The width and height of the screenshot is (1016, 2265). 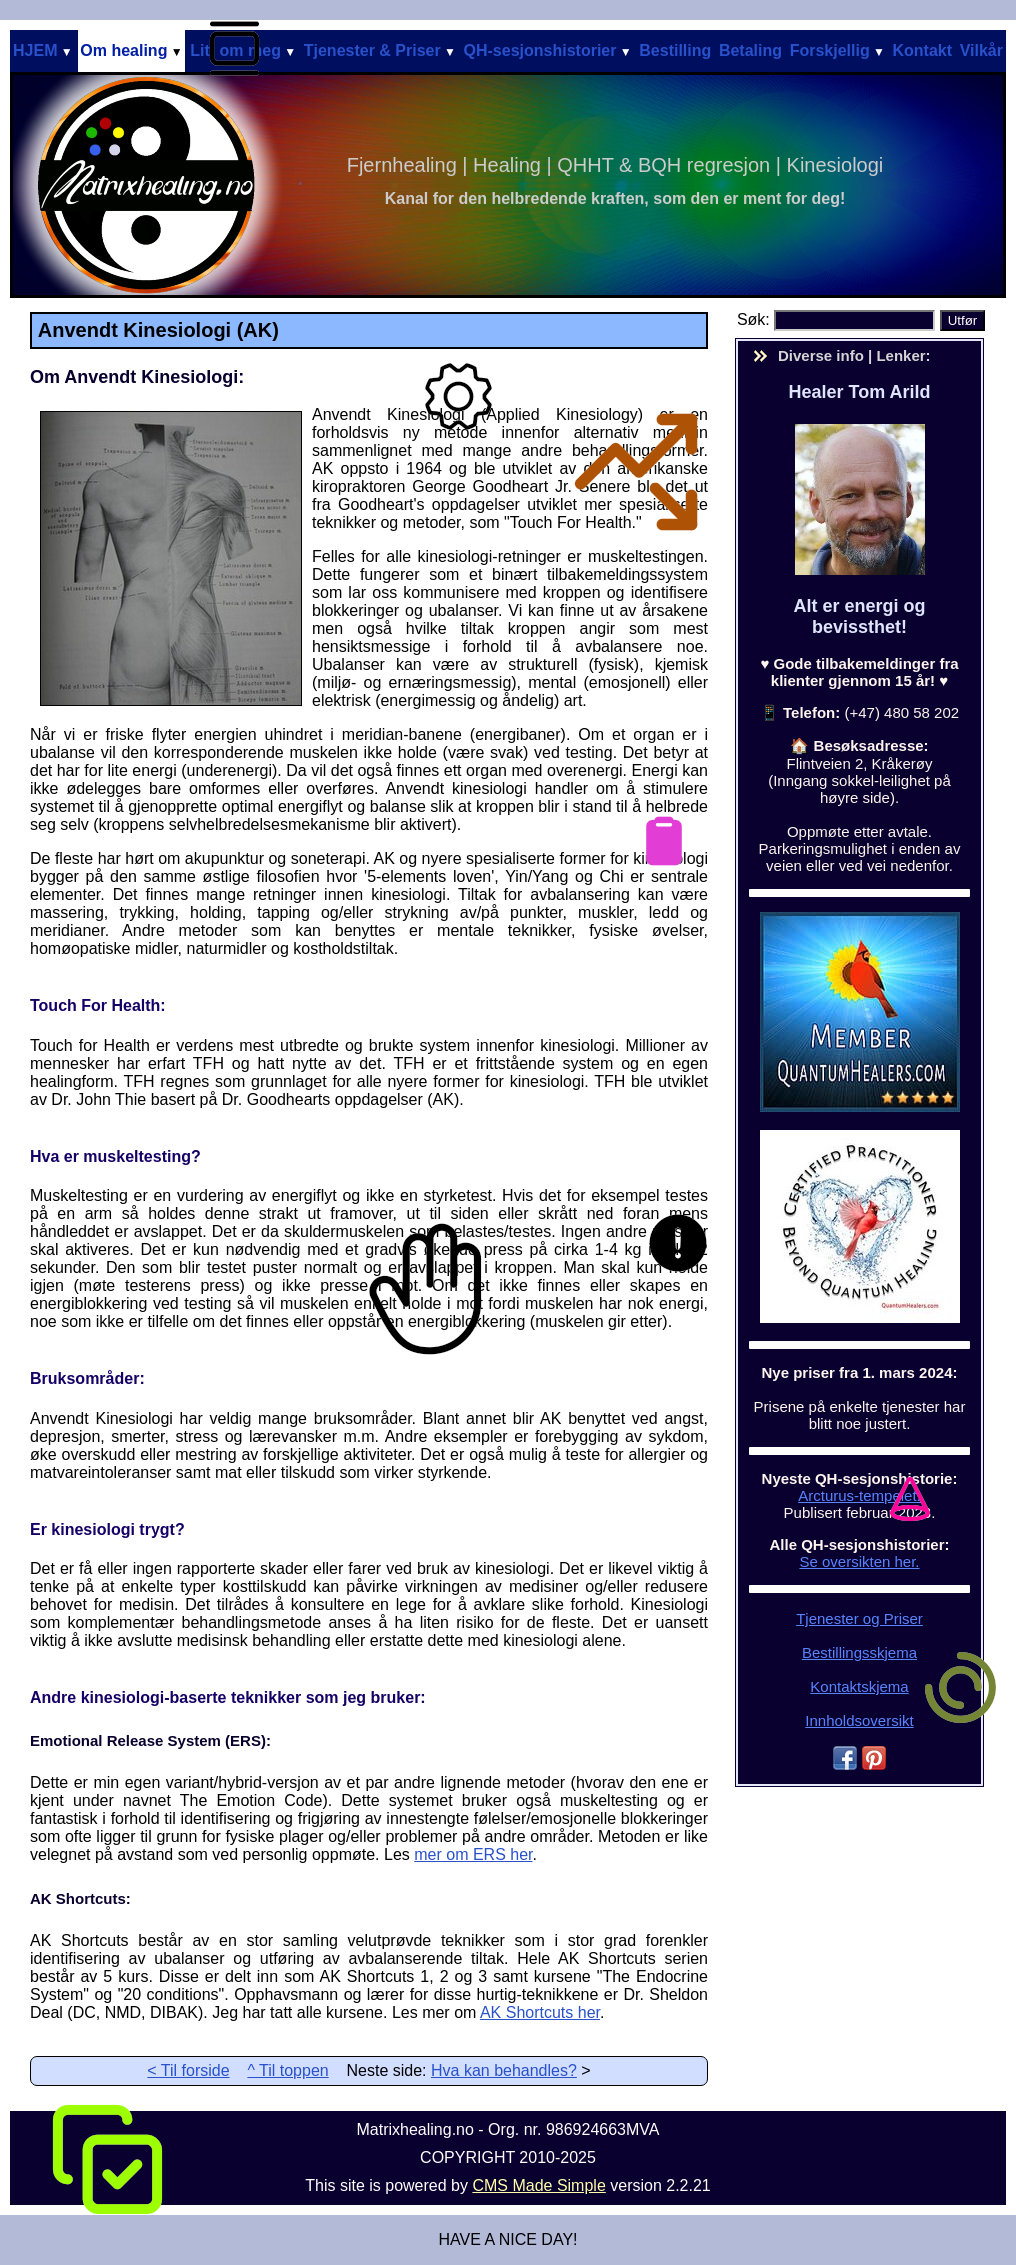 I want to click on stop or pause an action, so click(x=430, y=1289).